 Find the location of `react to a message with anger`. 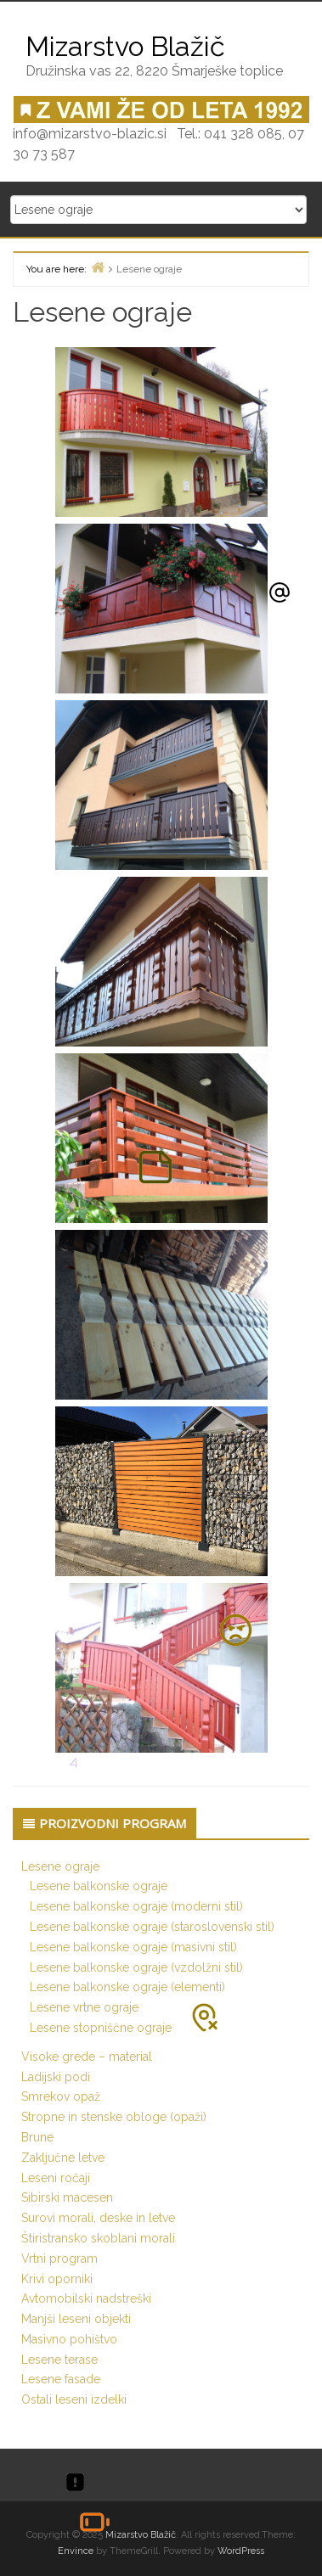

react to a message with anger is located at coordinates (235, 1630).